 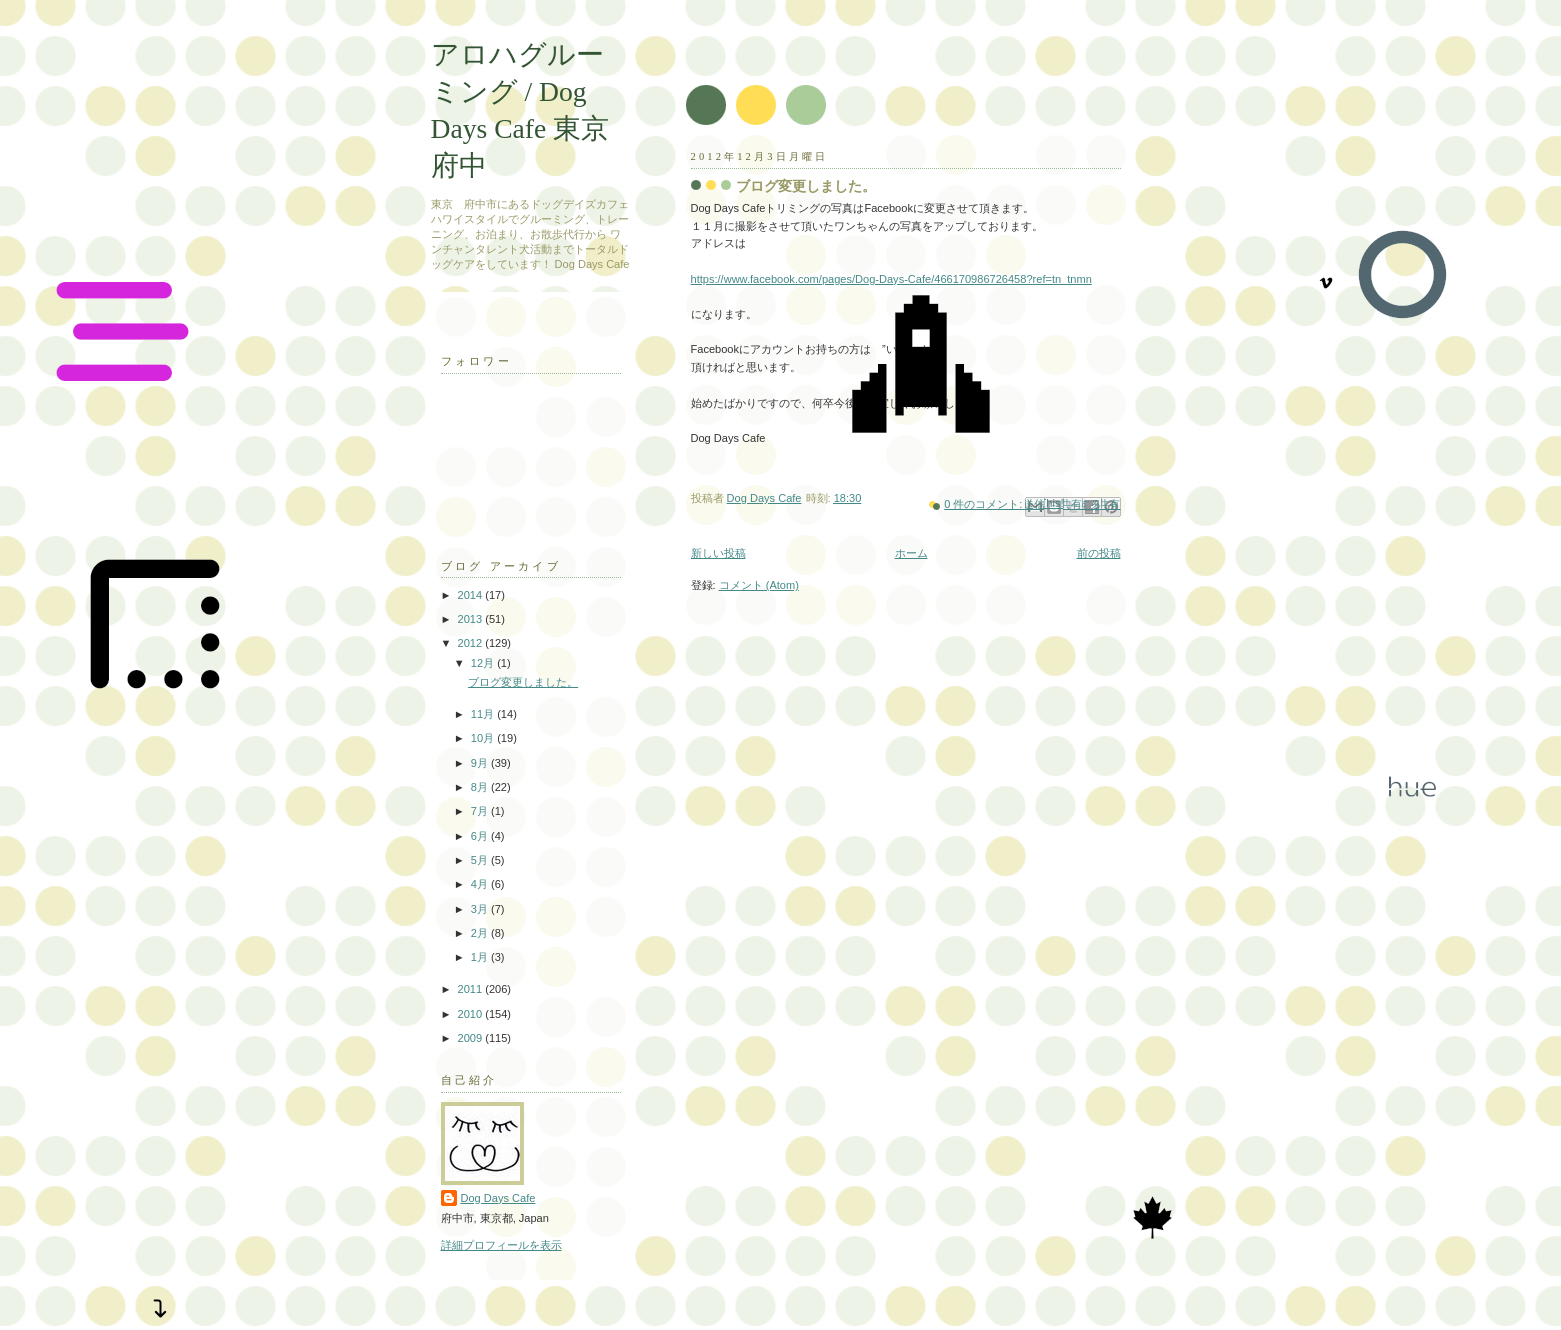 I want to click on open the Vimeo app, so click(x=1326, y=283).